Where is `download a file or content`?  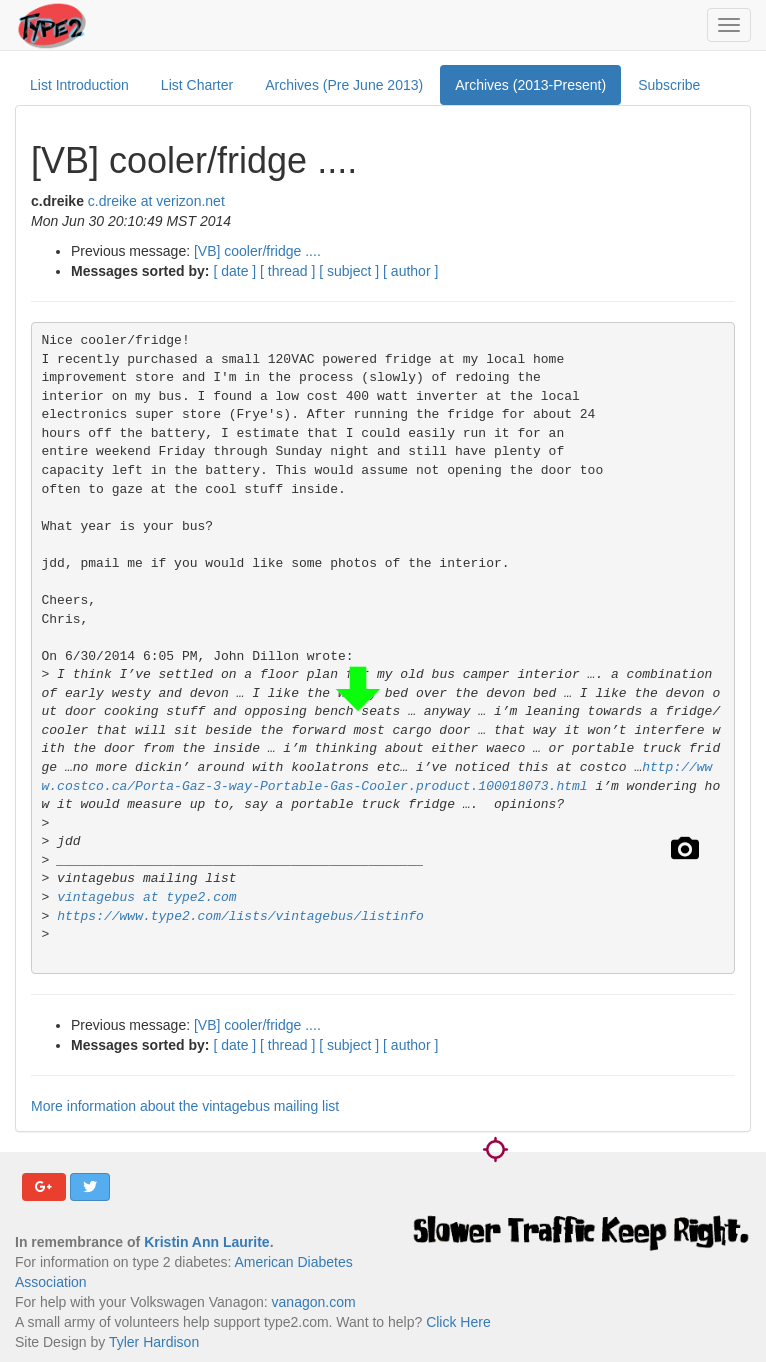 download a file or content is located at coordinates (358, 689).